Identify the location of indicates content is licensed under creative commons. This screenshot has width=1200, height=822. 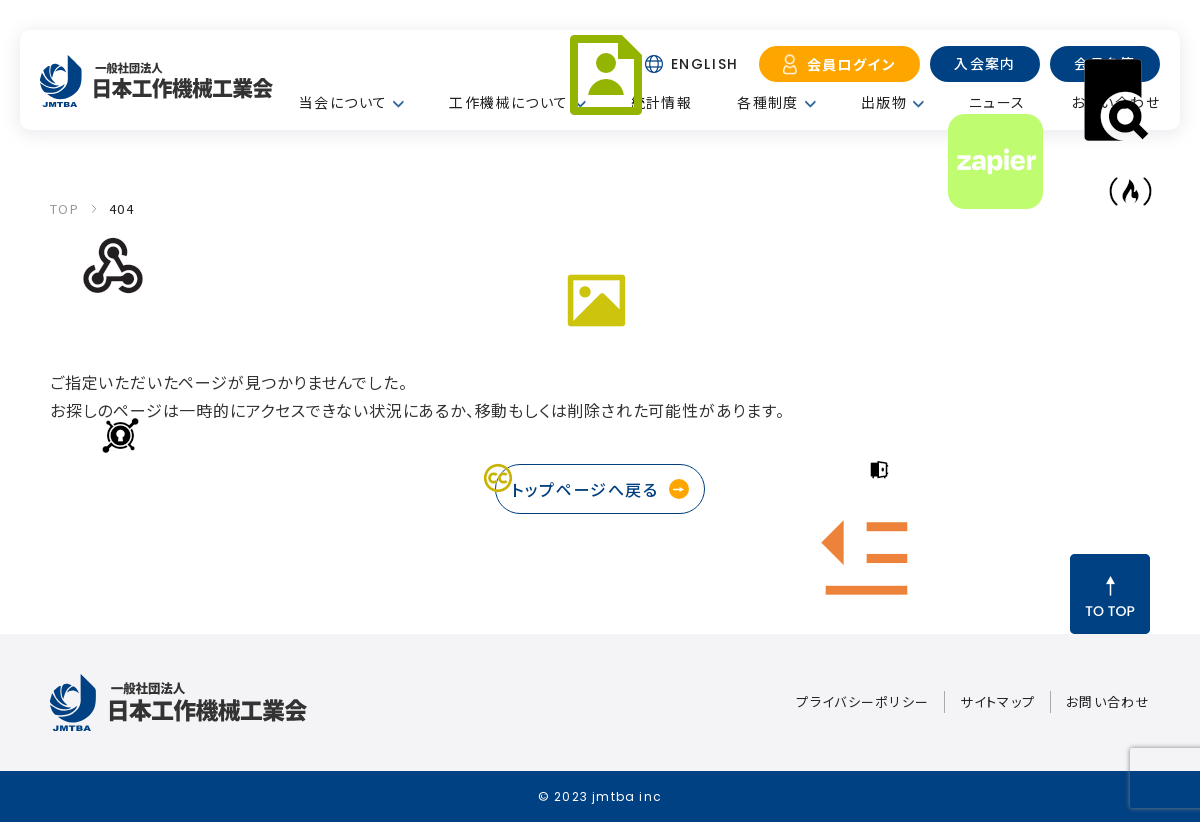
(498, 478).